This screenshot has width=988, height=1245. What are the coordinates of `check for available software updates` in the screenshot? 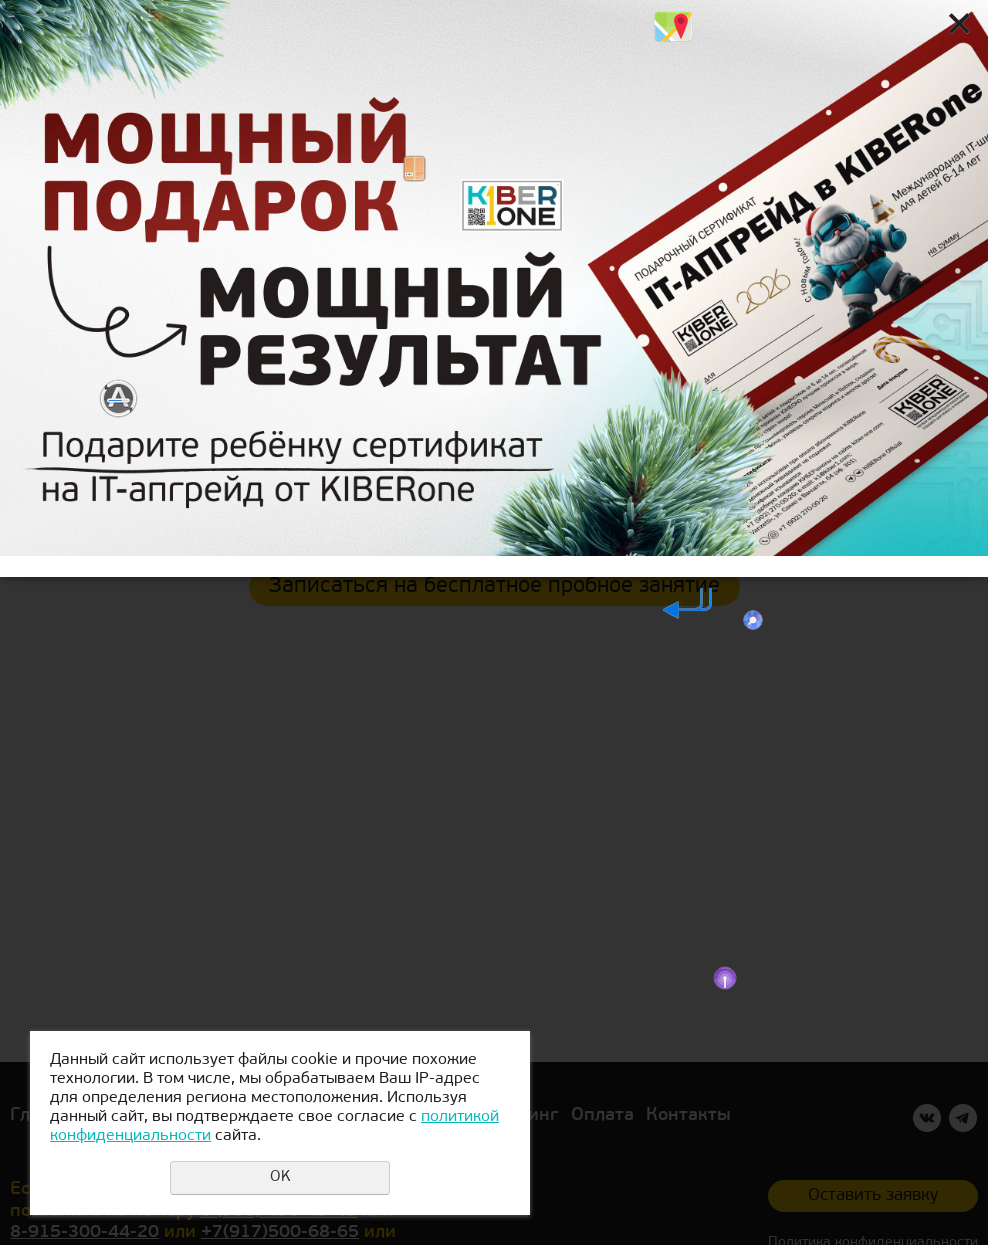 It's located at (118, 398).